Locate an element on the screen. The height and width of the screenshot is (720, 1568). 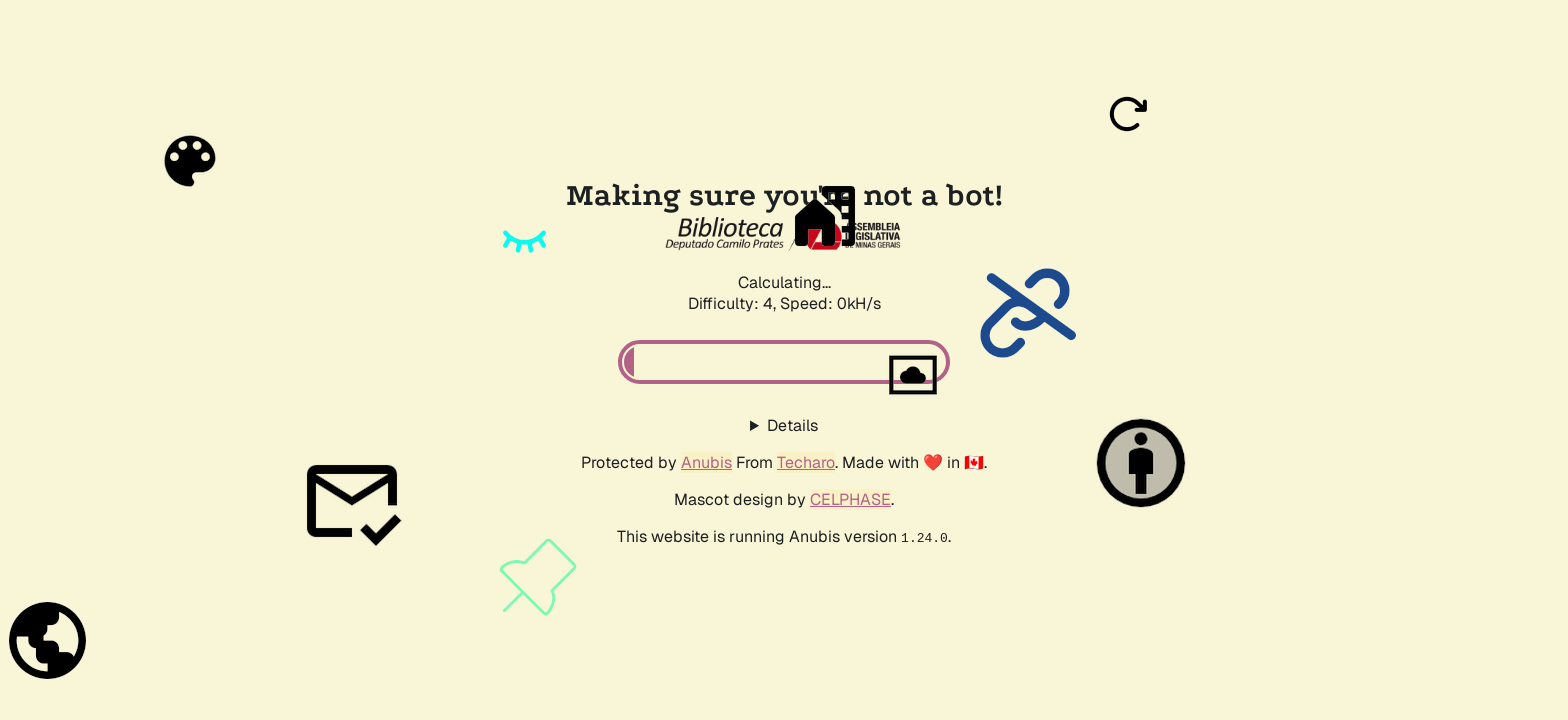
switch between home and work locations is located at coordinates (825, 216).